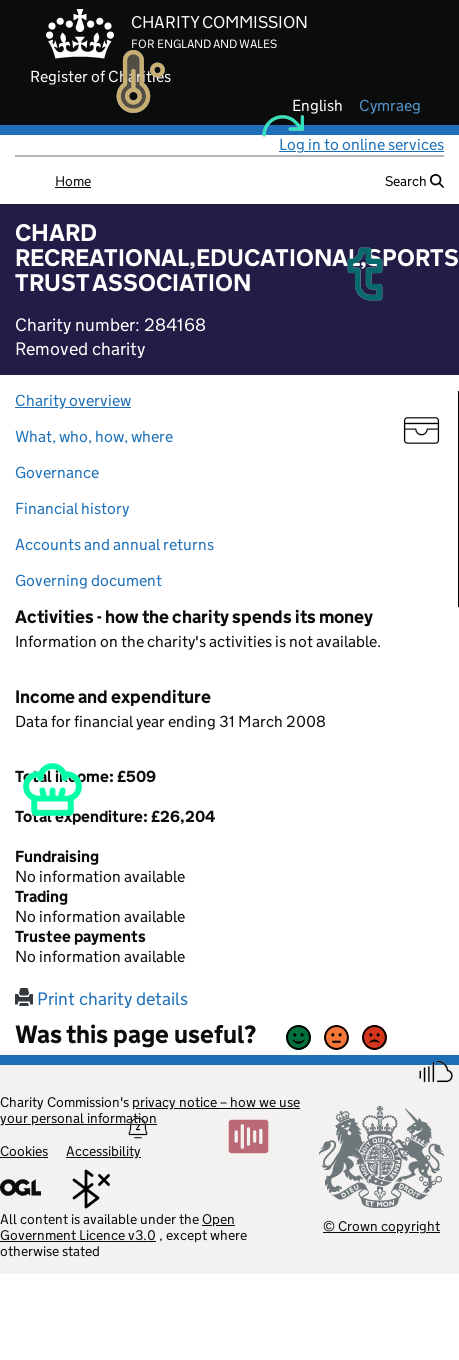 This screenshot has width=459, height=1360. What do you see at coordinates (89, 1189) in the screenshot?
I see `bluetooth is disabled or unavailable` at bounding box center [89, 1189].